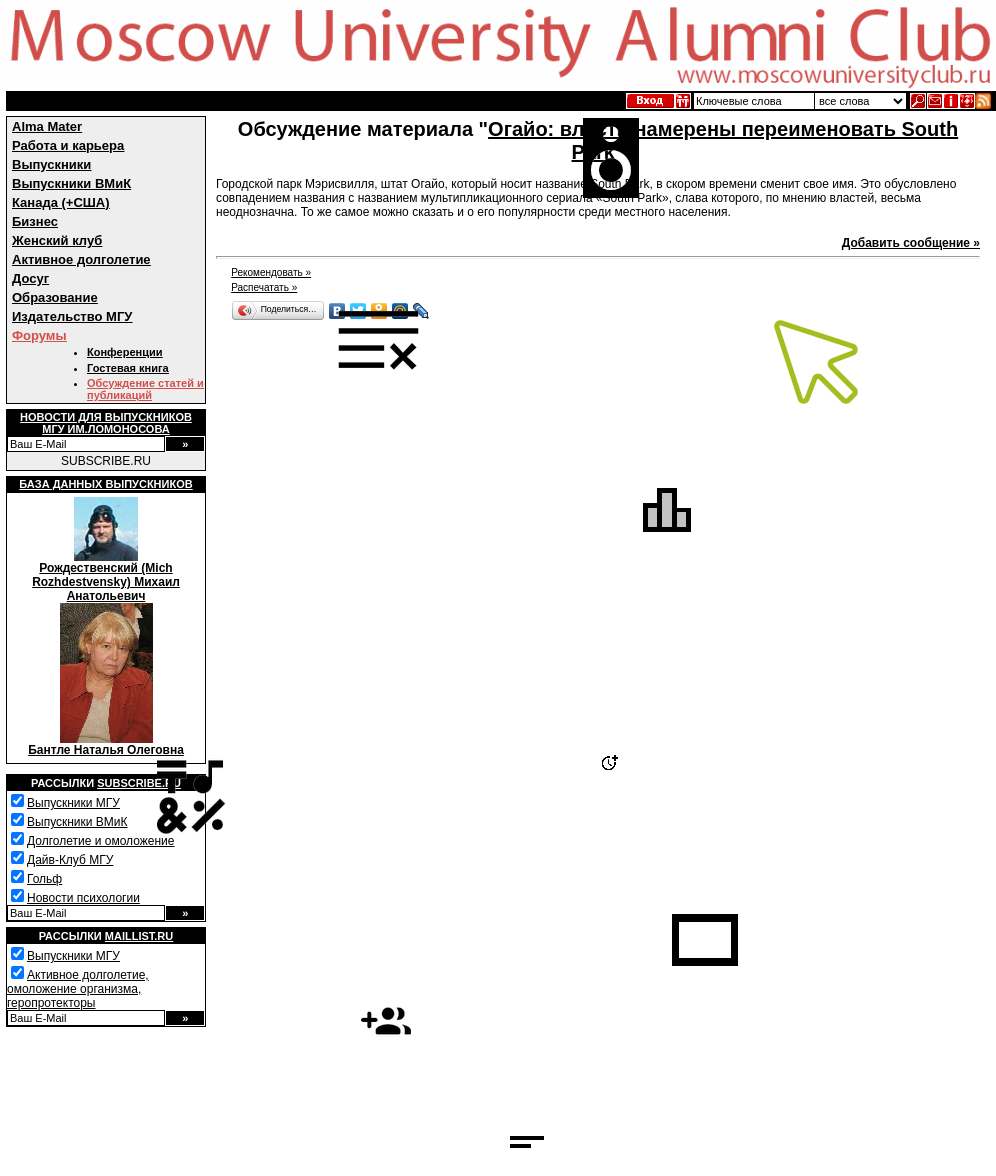 This screenshot has width=996, height=1176. I want to click on clear all items from a list, so click(378, 339).